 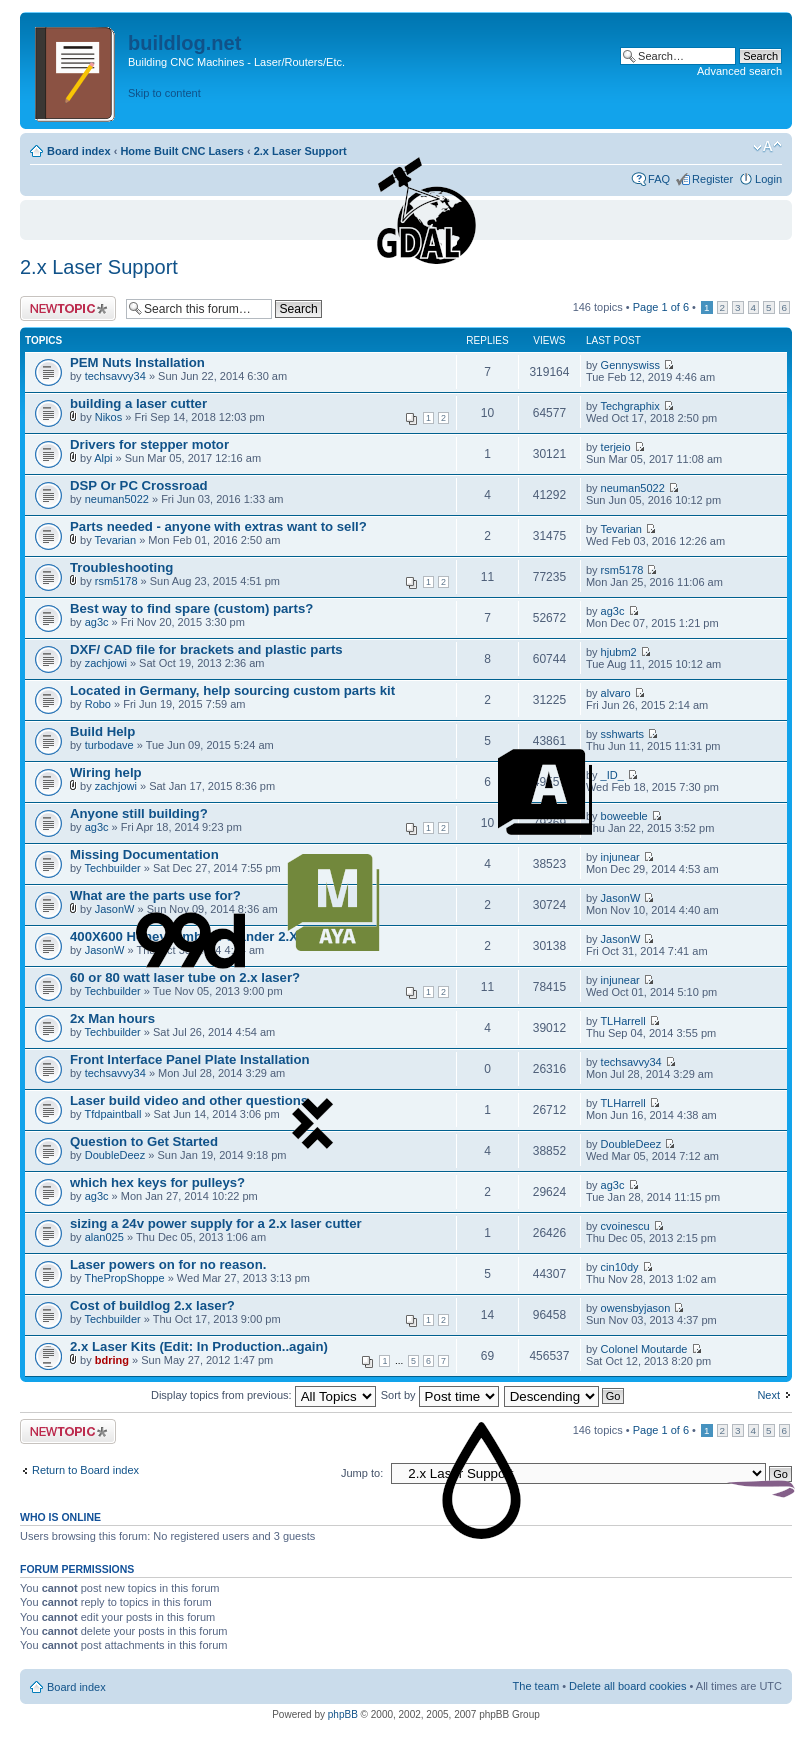 I want to click on 99designs logo - link to design marketplace platform, so click(x=190, y=940).